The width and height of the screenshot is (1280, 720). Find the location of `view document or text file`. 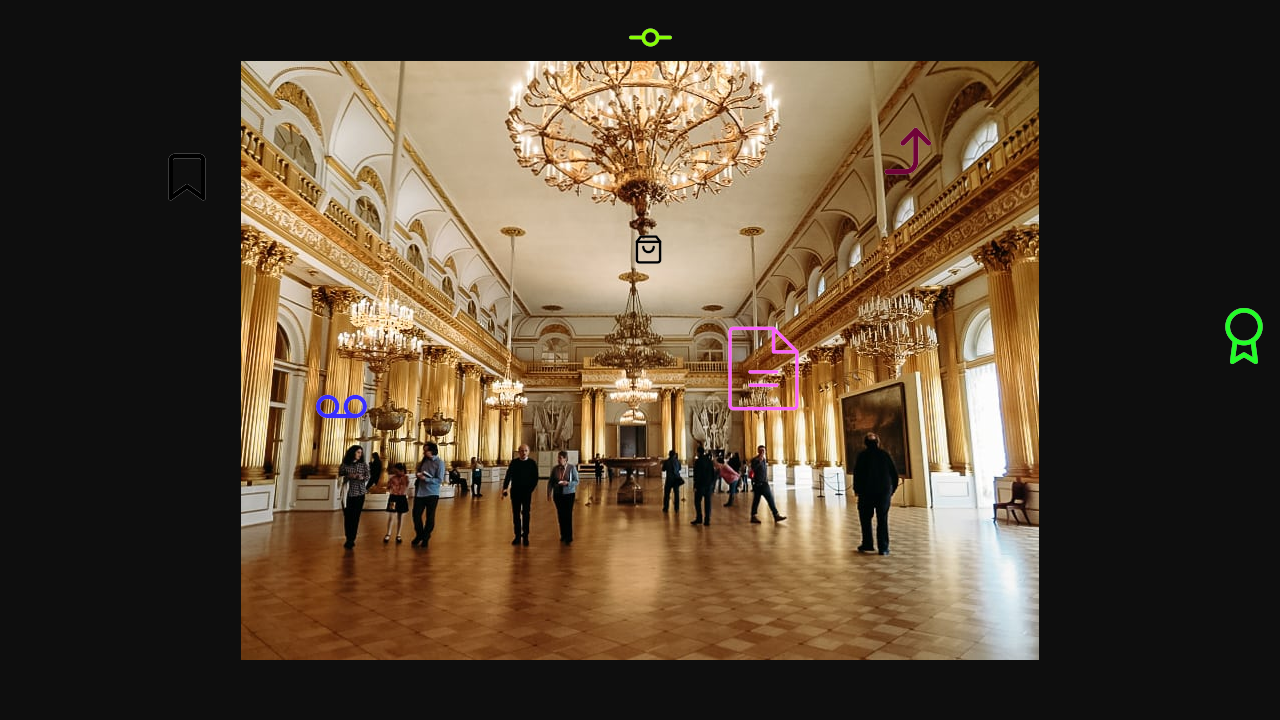

view document or text file is located at coordinates (763, 368).